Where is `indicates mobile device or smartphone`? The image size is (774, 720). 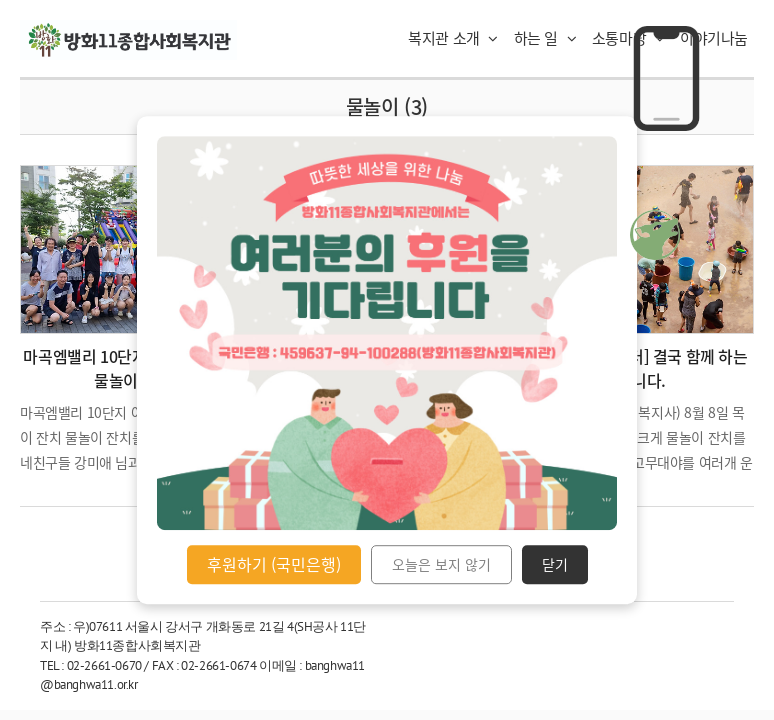 indicates mobile device or smartphone is located at coordinates (666, 78).